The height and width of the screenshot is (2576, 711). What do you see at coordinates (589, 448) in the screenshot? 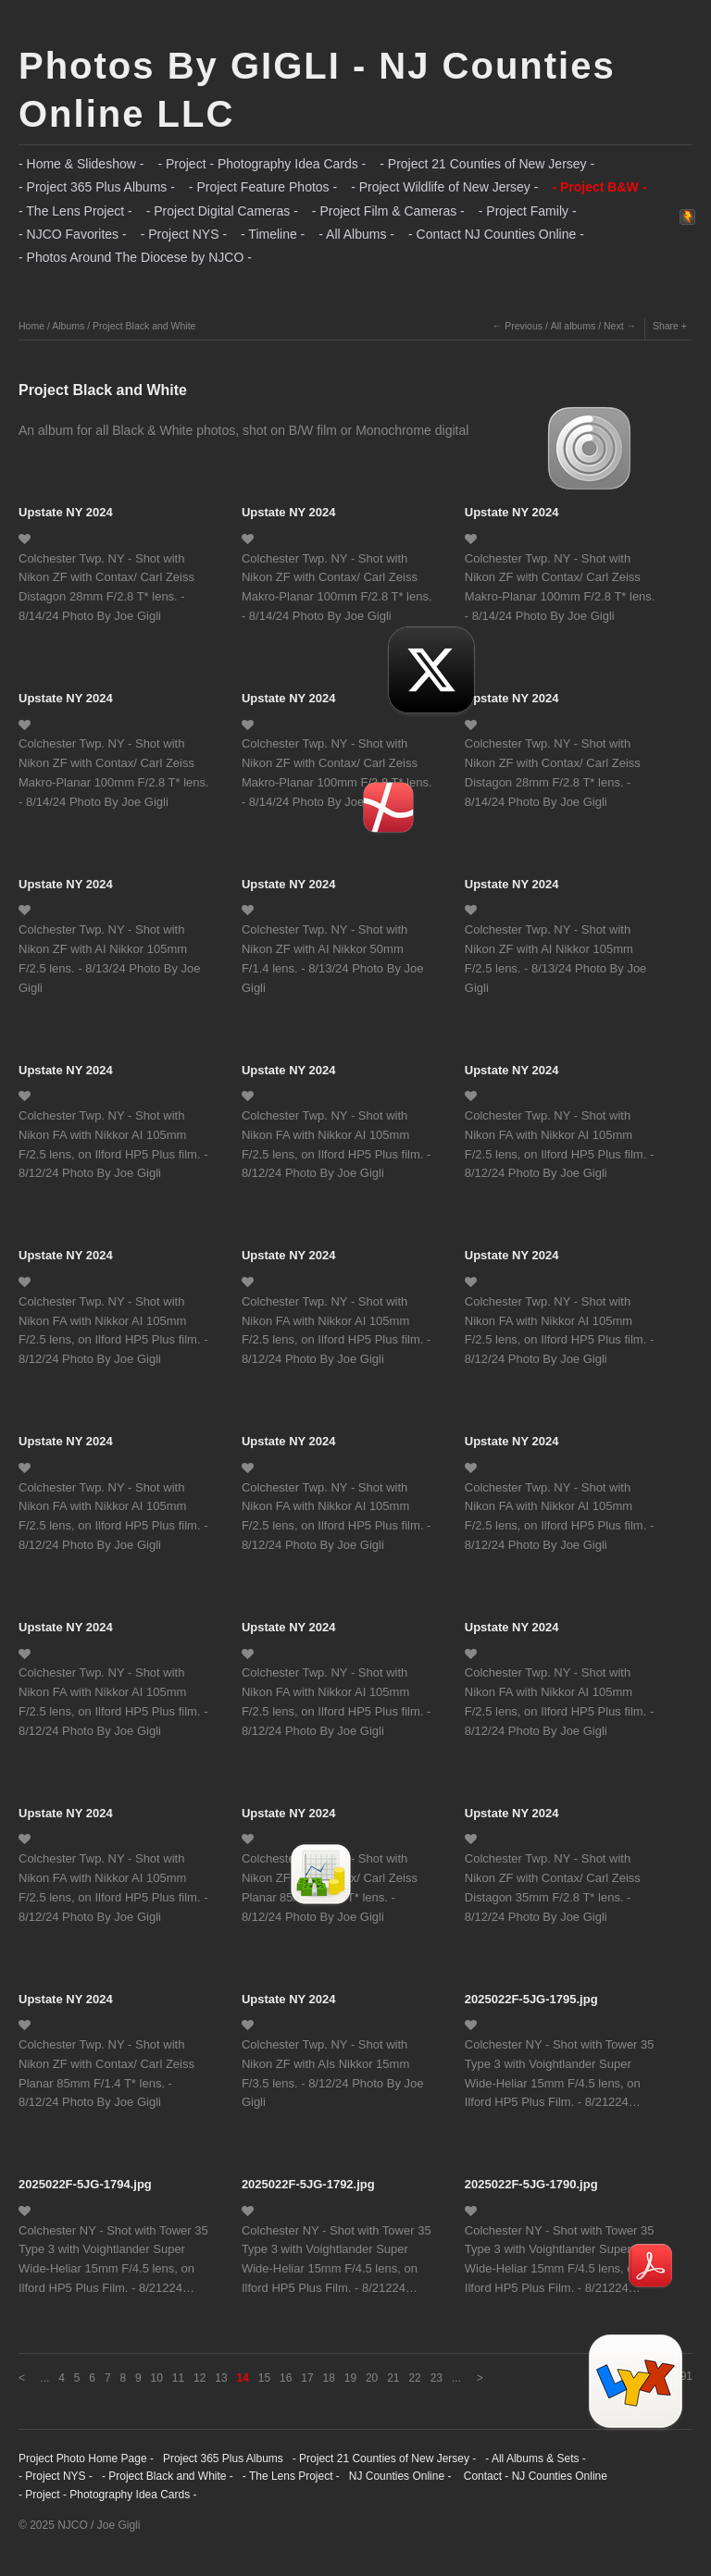
I see `open the Fitness app` at bounding box center [589, 448].